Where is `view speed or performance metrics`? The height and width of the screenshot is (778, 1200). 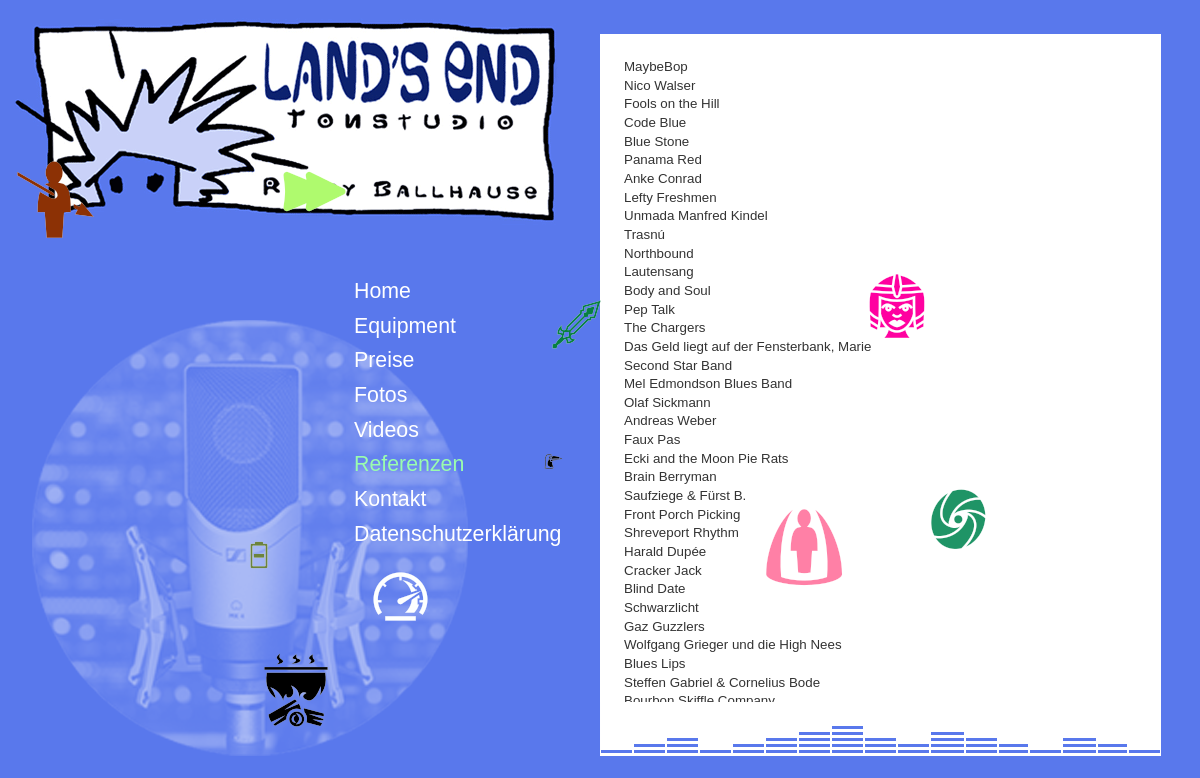 view speed or performance metrics is located at coordinates (400, 596).